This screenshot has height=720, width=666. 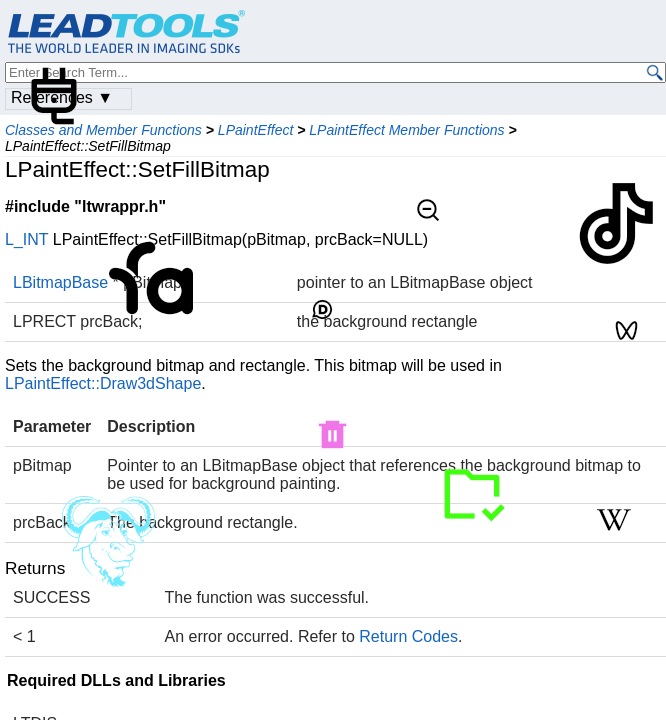 I want to click on open Favro project management app, so click(x=151, y=278).